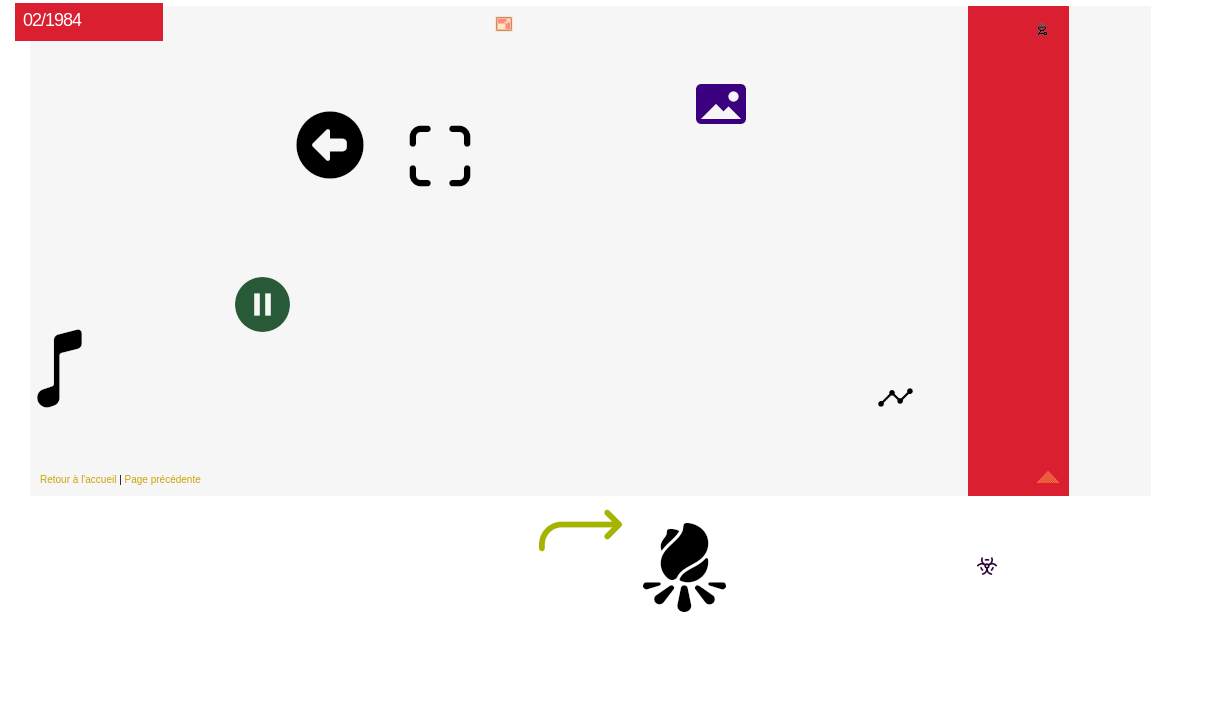  I want to click on view analytics and statistics, so click(895, 397).